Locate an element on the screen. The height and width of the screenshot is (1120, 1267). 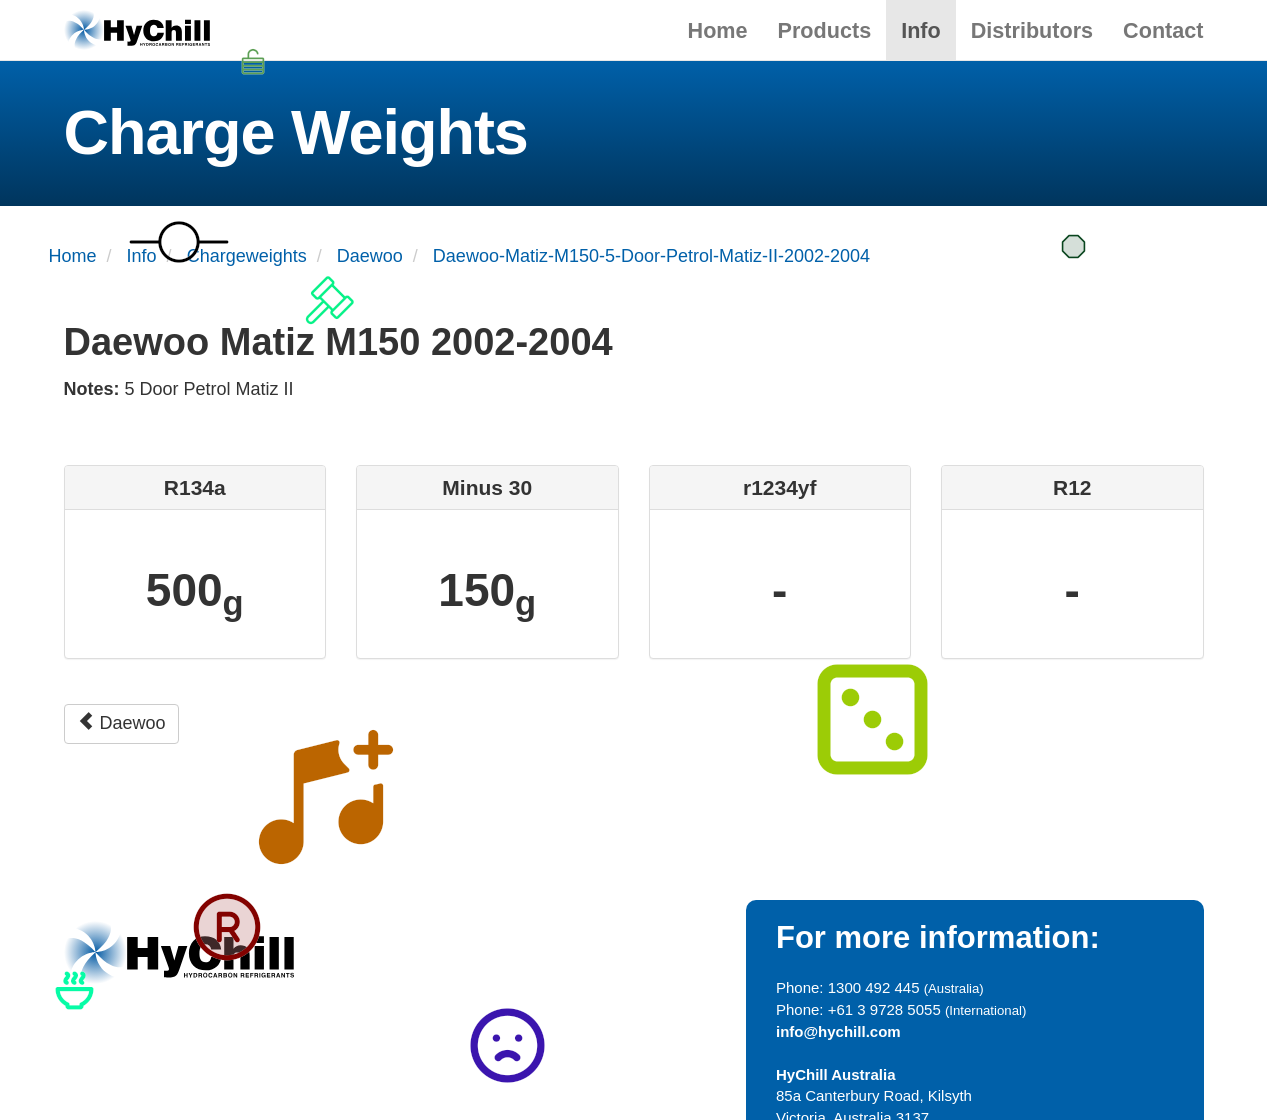
indicate a negative mood or feeling is located at coordinates (507, 1045).